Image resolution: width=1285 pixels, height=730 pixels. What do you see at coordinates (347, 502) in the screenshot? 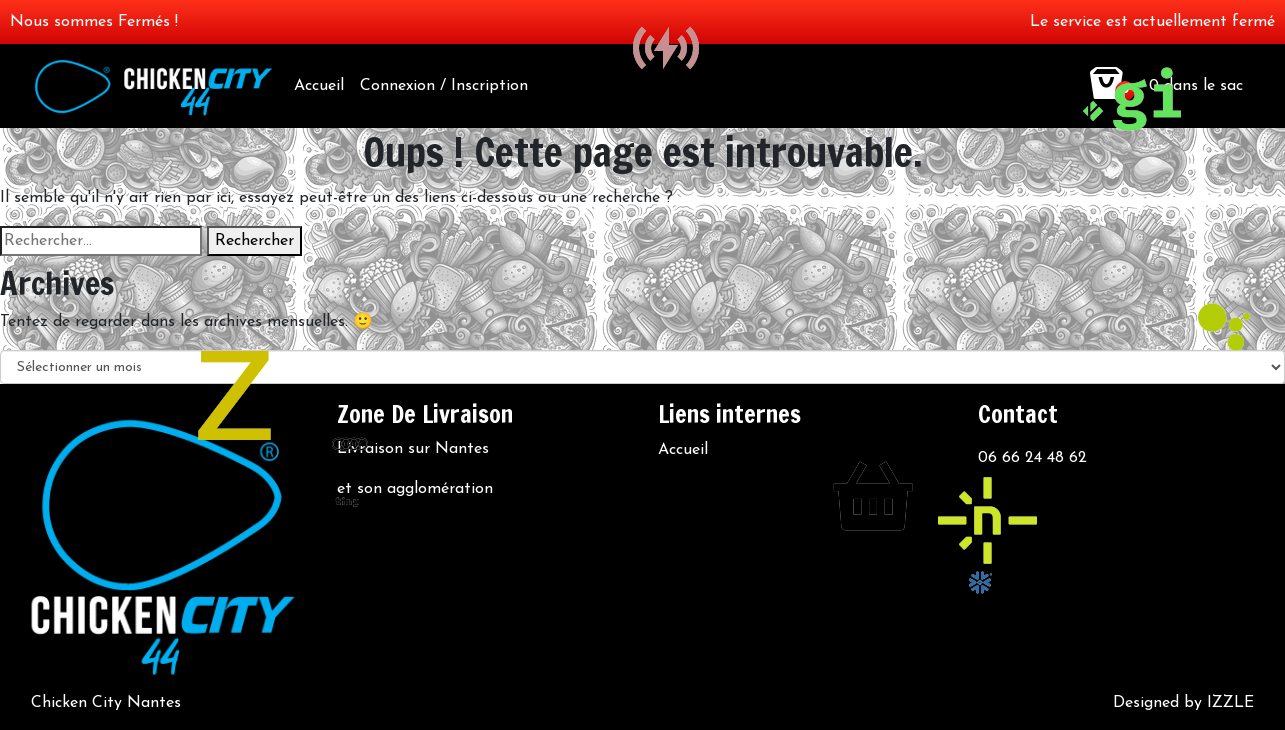
I see `tinygrad logo` at bounding box center [347, 502].